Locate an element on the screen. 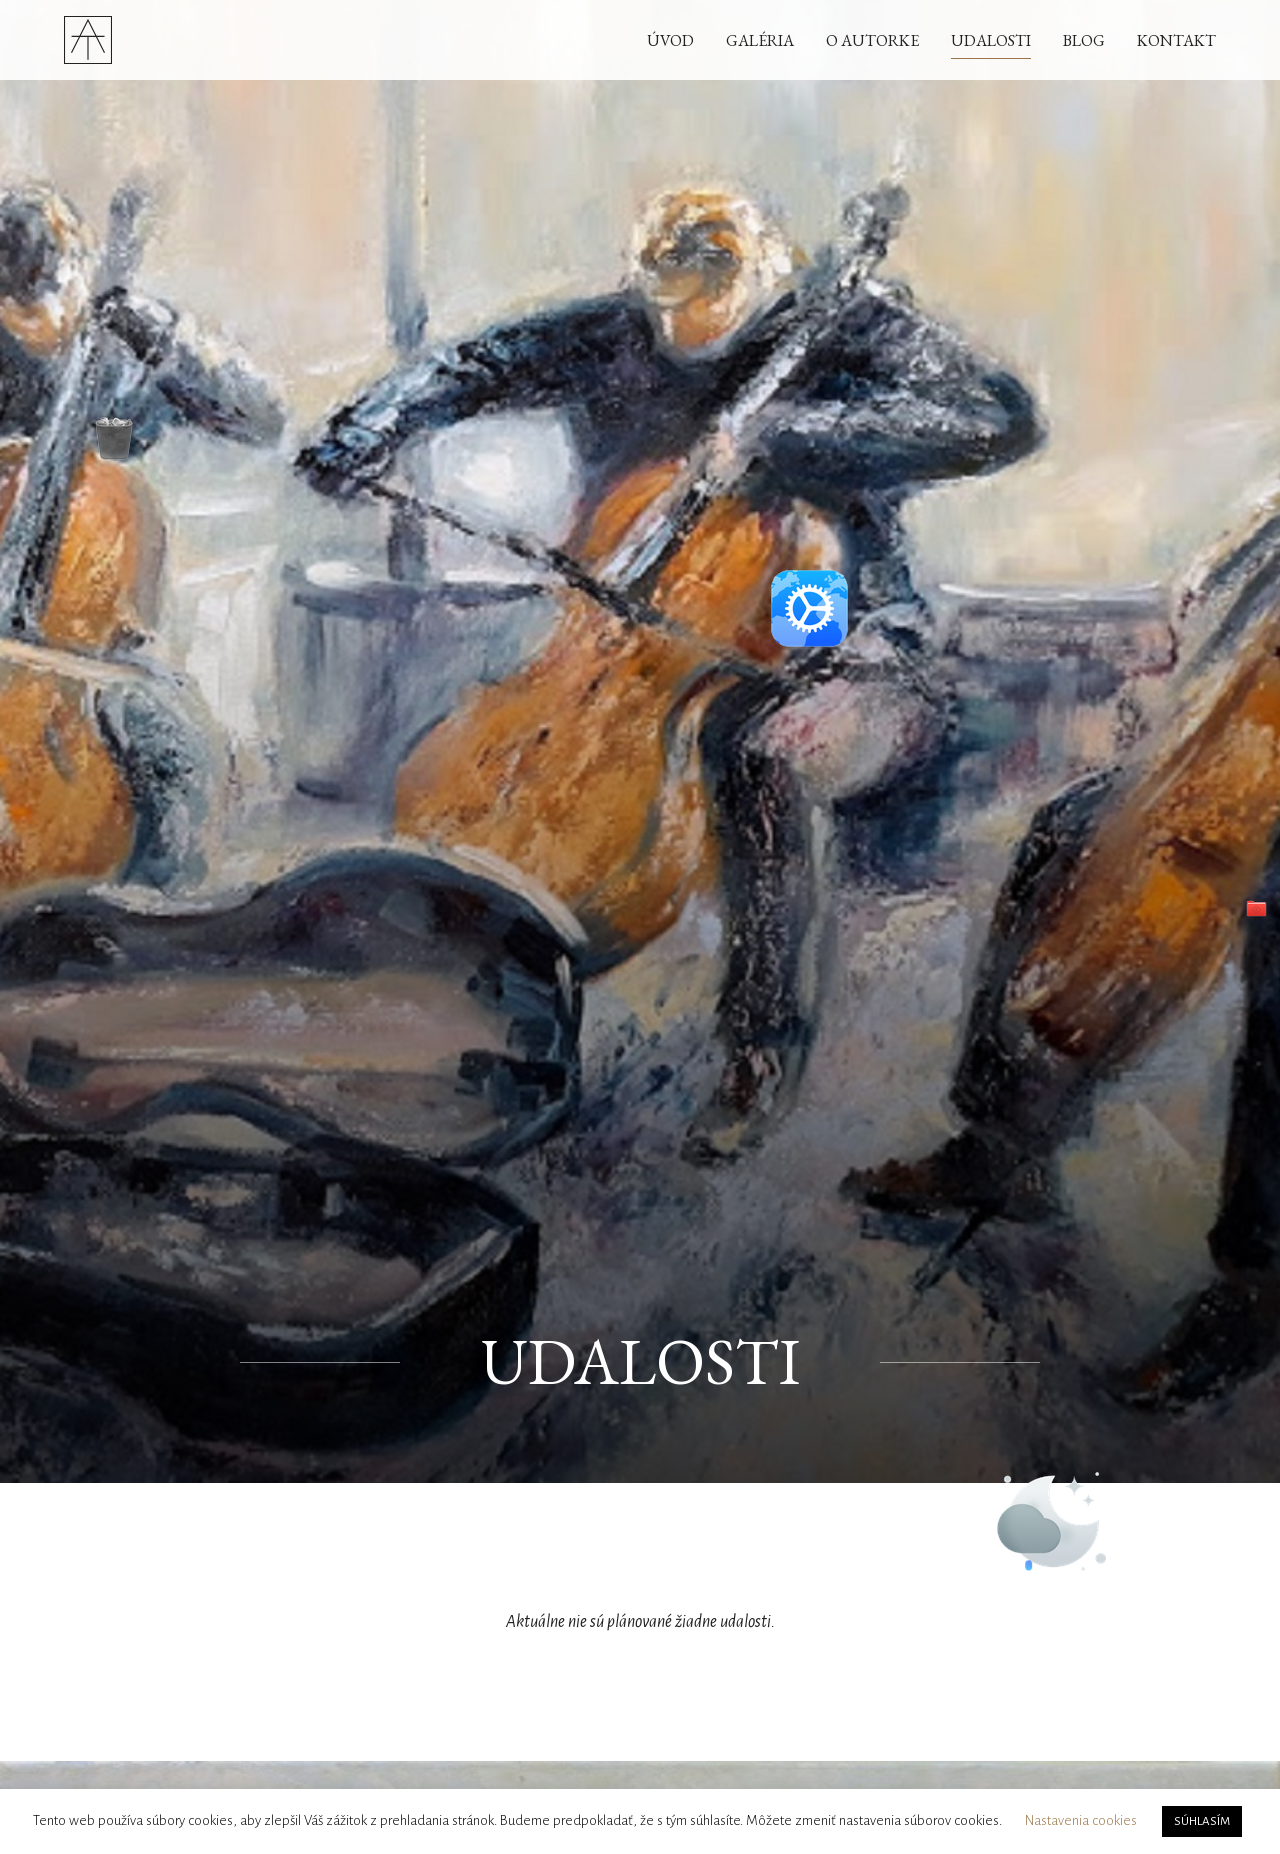 This screenshot has width=1280, height=1854. access public or shared folder is located at coordinates (1256, 908).